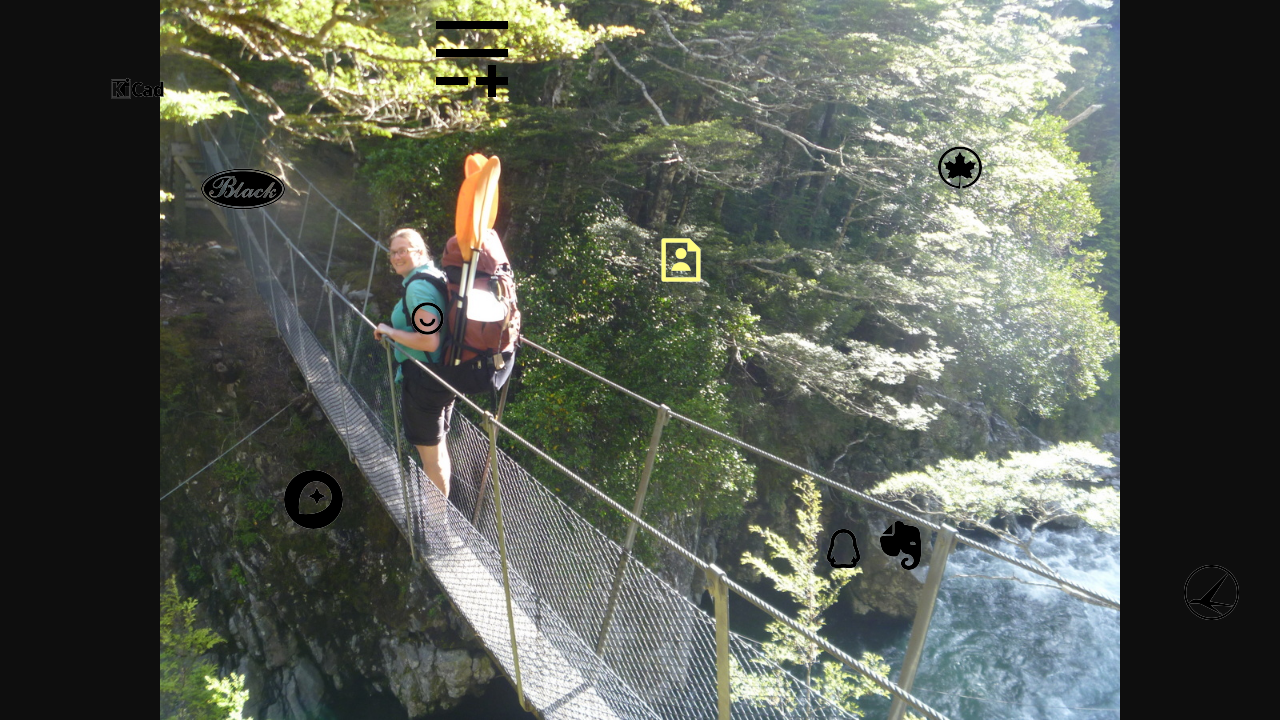  What do you see at coordinates (960, 168) in the screenshot?
I see `open the Air Canada app or website` at bounding box center [960, 168].